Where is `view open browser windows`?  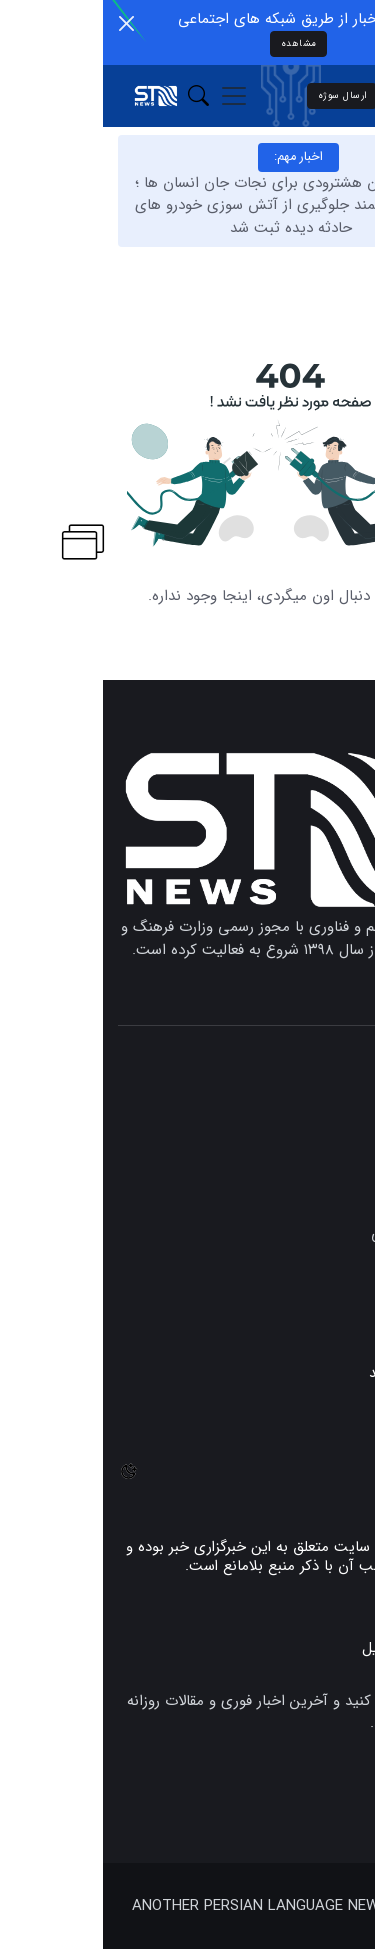 view open browser windows is located at coordinates (83, 542).